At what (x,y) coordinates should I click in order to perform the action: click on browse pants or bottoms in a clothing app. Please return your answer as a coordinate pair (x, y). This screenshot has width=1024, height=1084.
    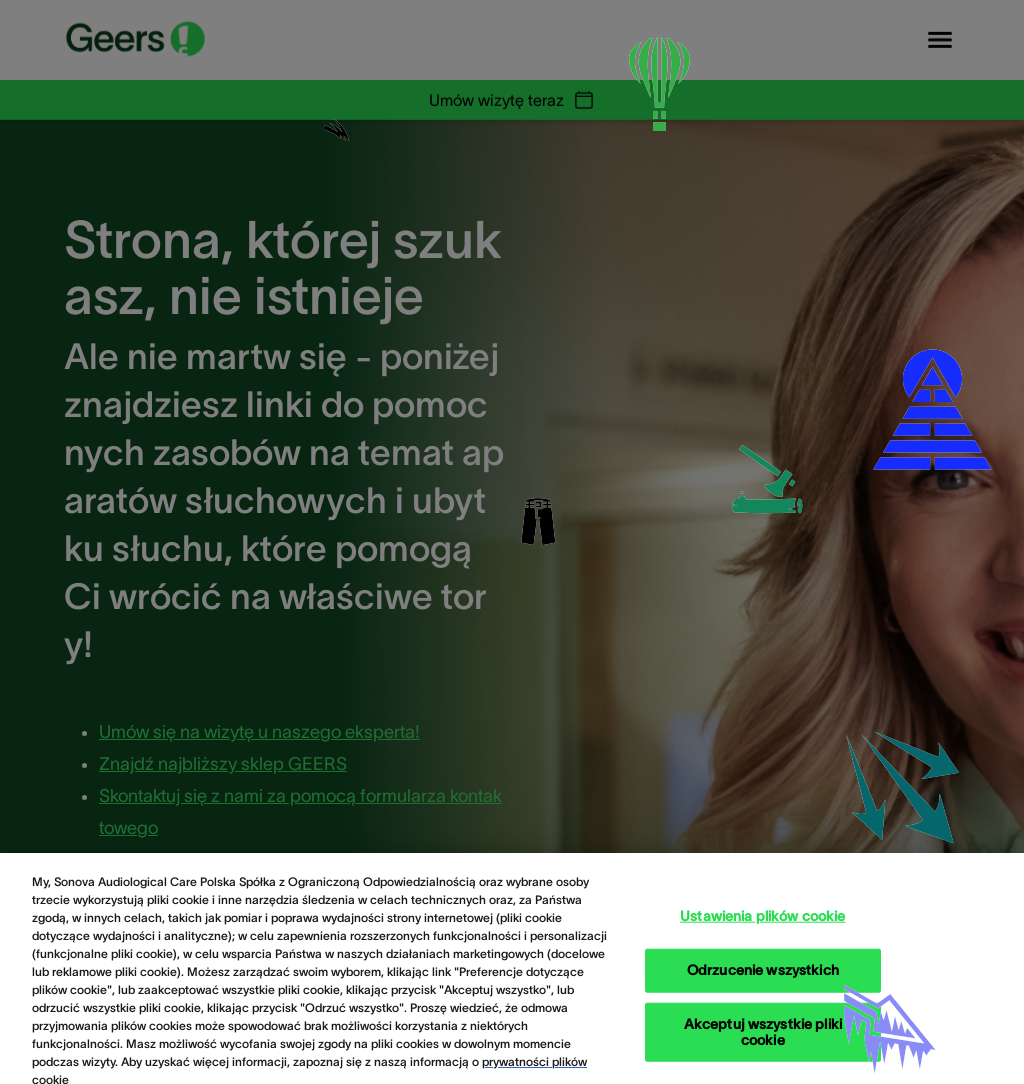
    Looking at the image, I should click on (537, 521).